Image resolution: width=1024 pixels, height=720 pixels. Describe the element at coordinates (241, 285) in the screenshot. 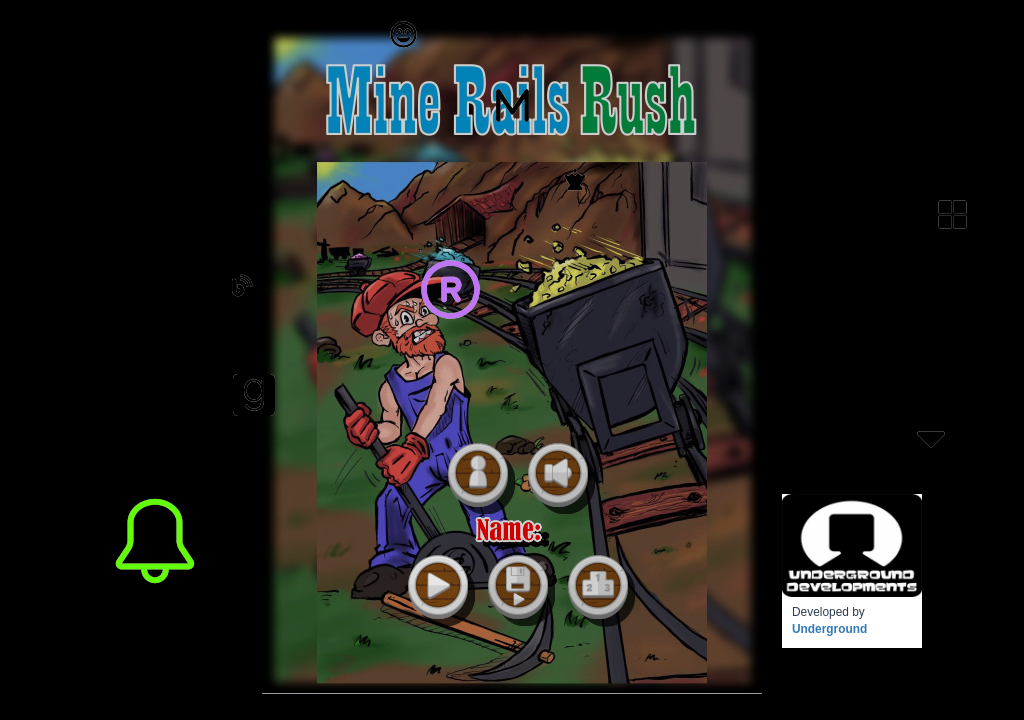

I see `access blog or publishing platform` at that location.